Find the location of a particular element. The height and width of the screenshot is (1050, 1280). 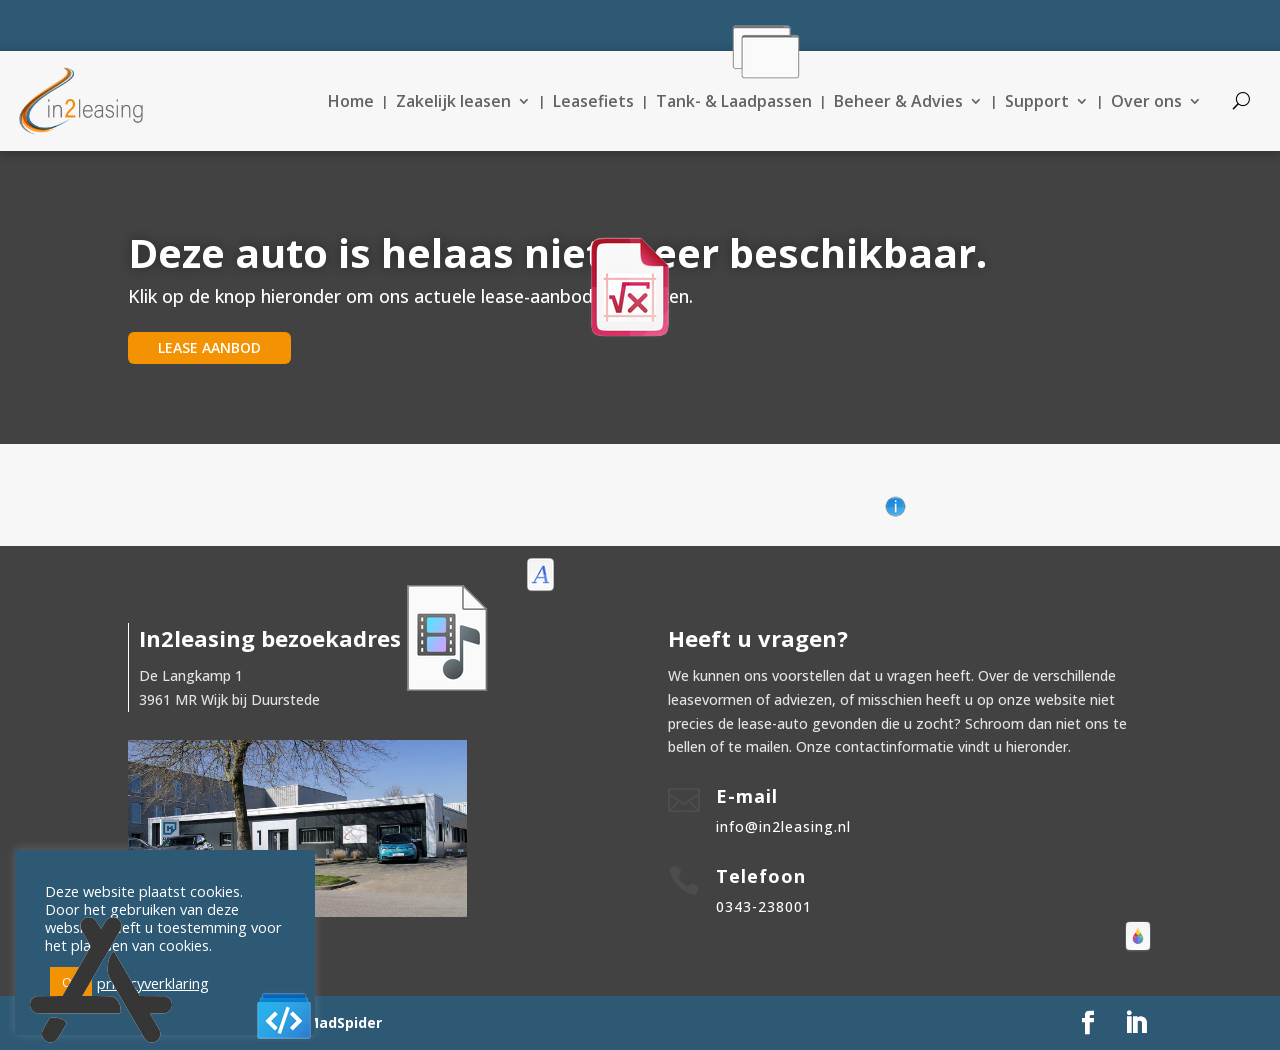

it87 hardware monitoring sensor data file is located at coordinates (1138, 936).